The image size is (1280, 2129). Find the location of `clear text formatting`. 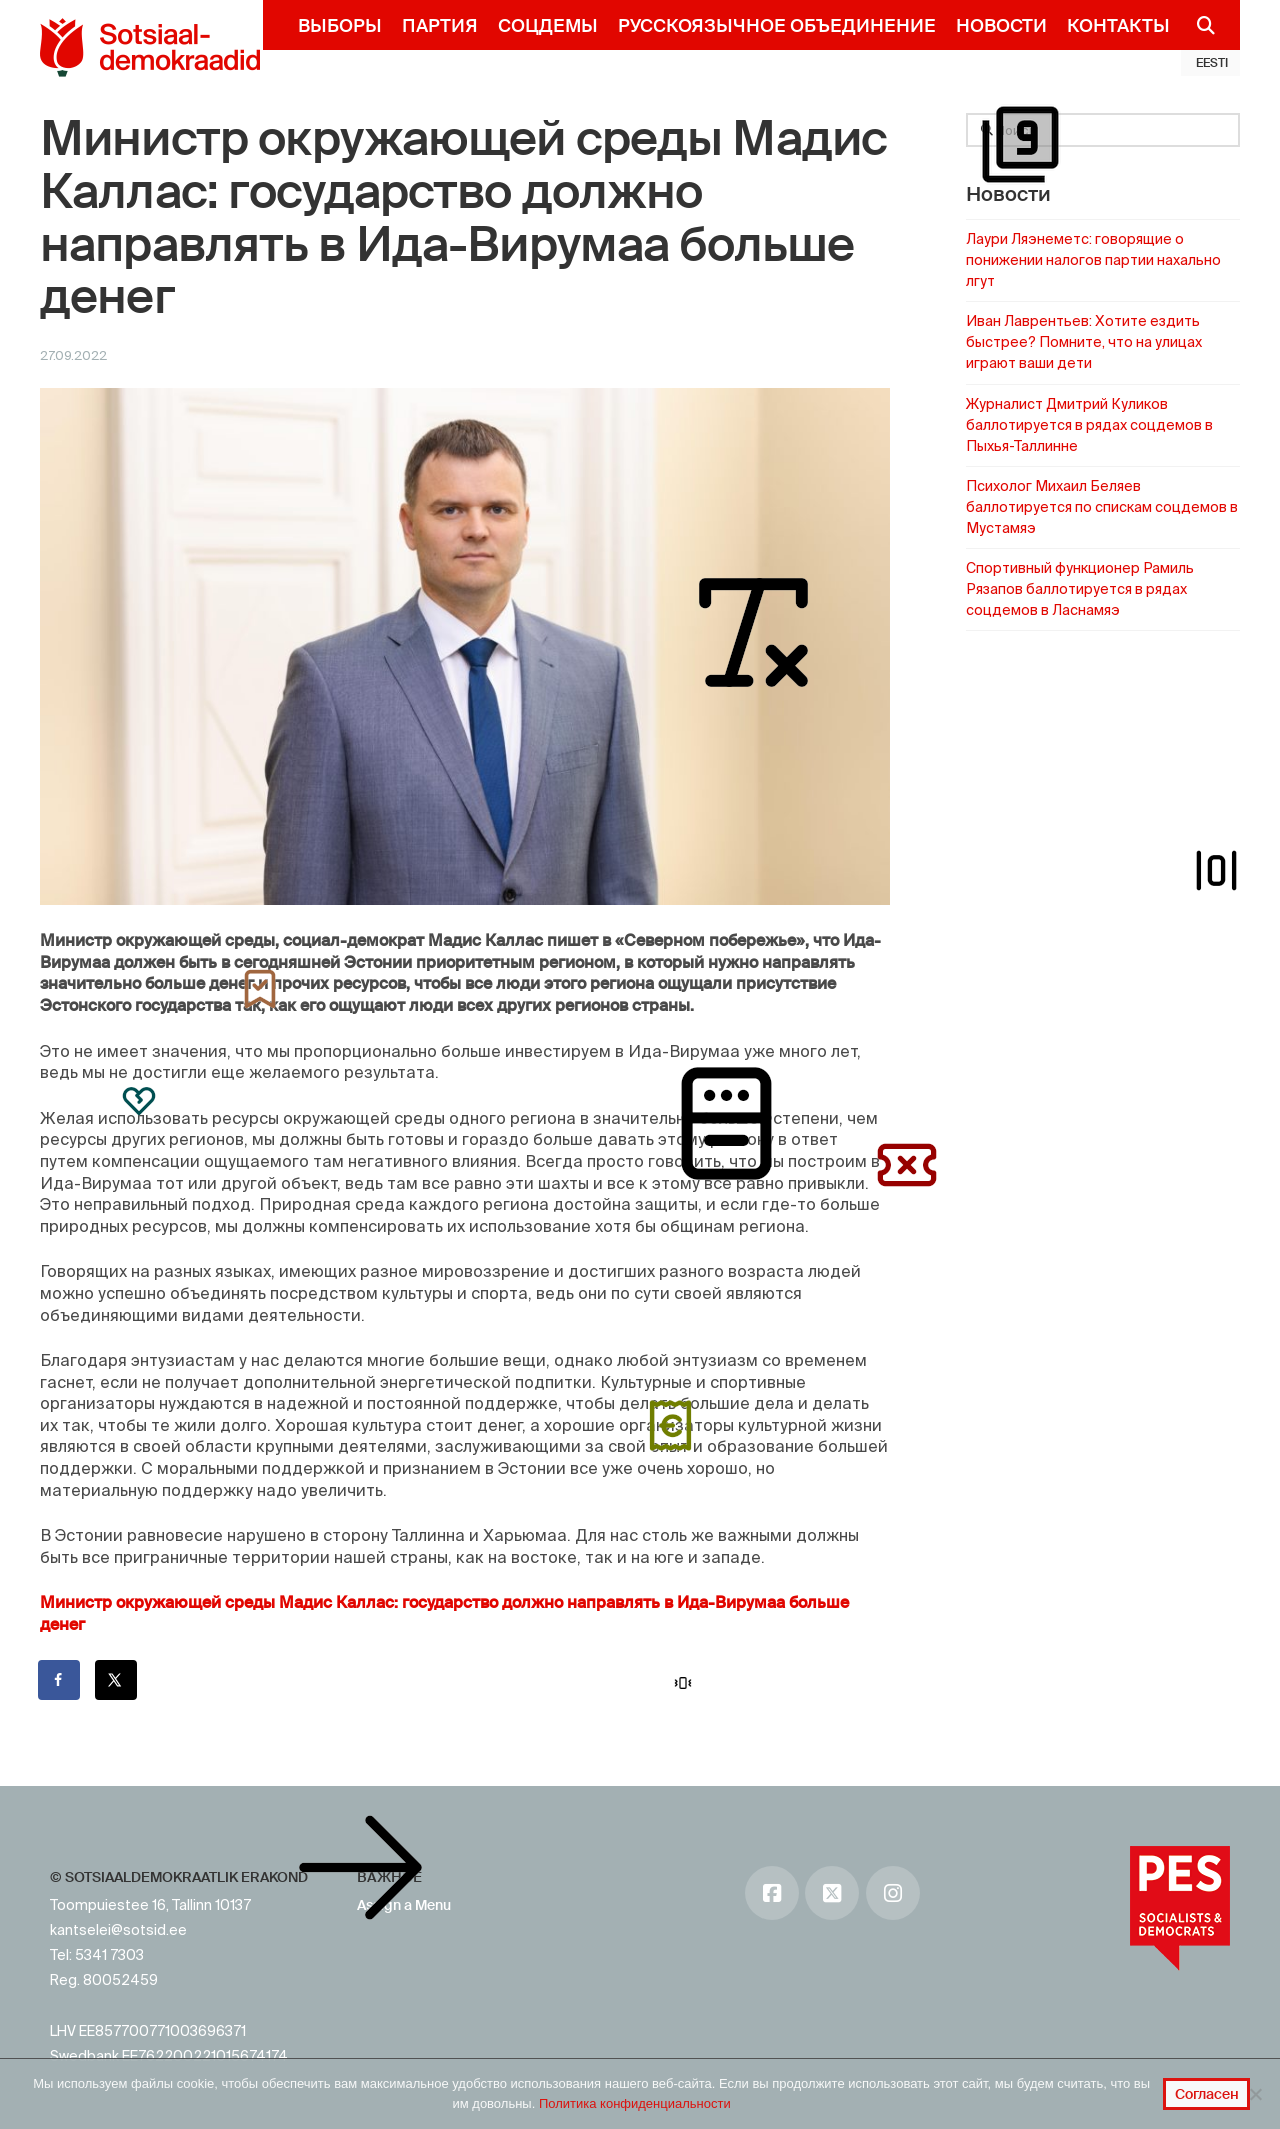

clear text formatting is located at coordinates (753, 632).